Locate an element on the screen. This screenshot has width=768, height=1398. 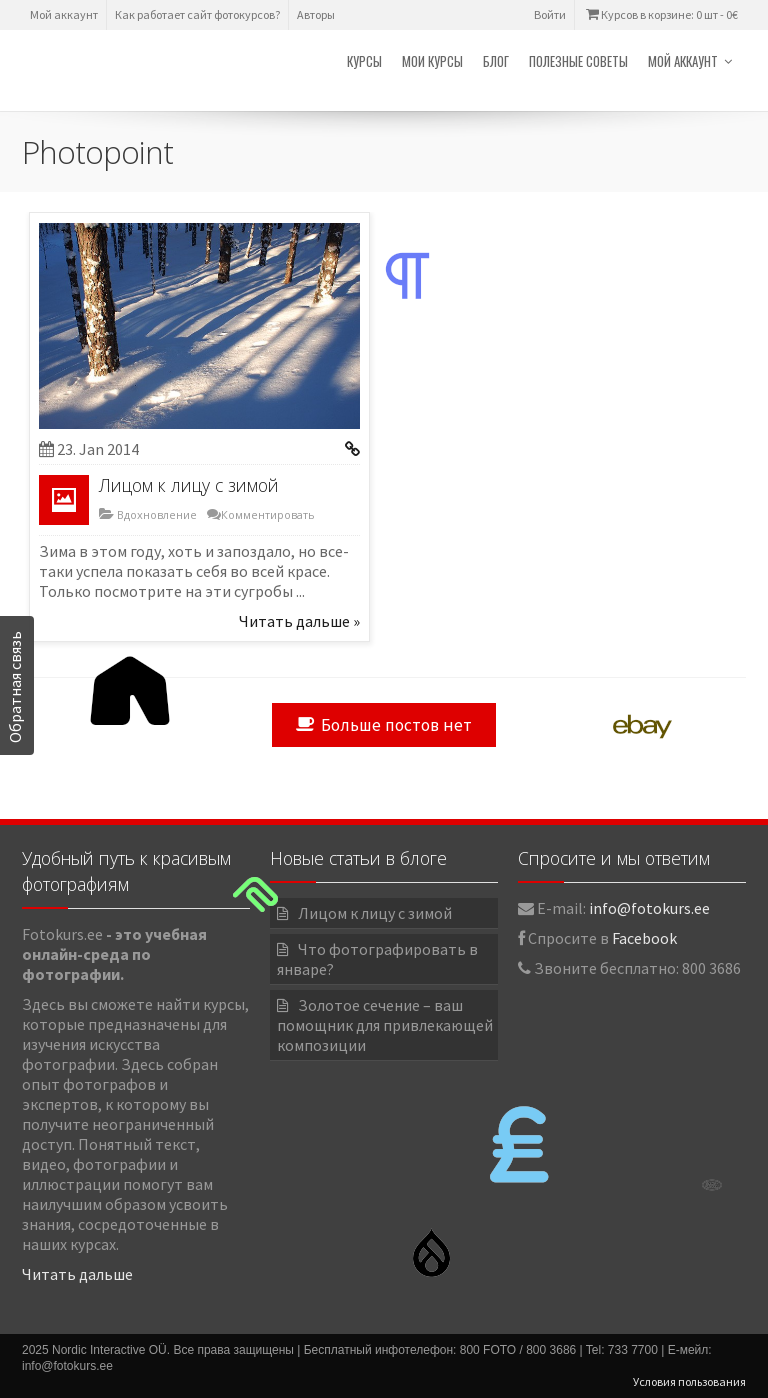
indicates price or amount in Turkish lira is located at coordinates (520, 1143).